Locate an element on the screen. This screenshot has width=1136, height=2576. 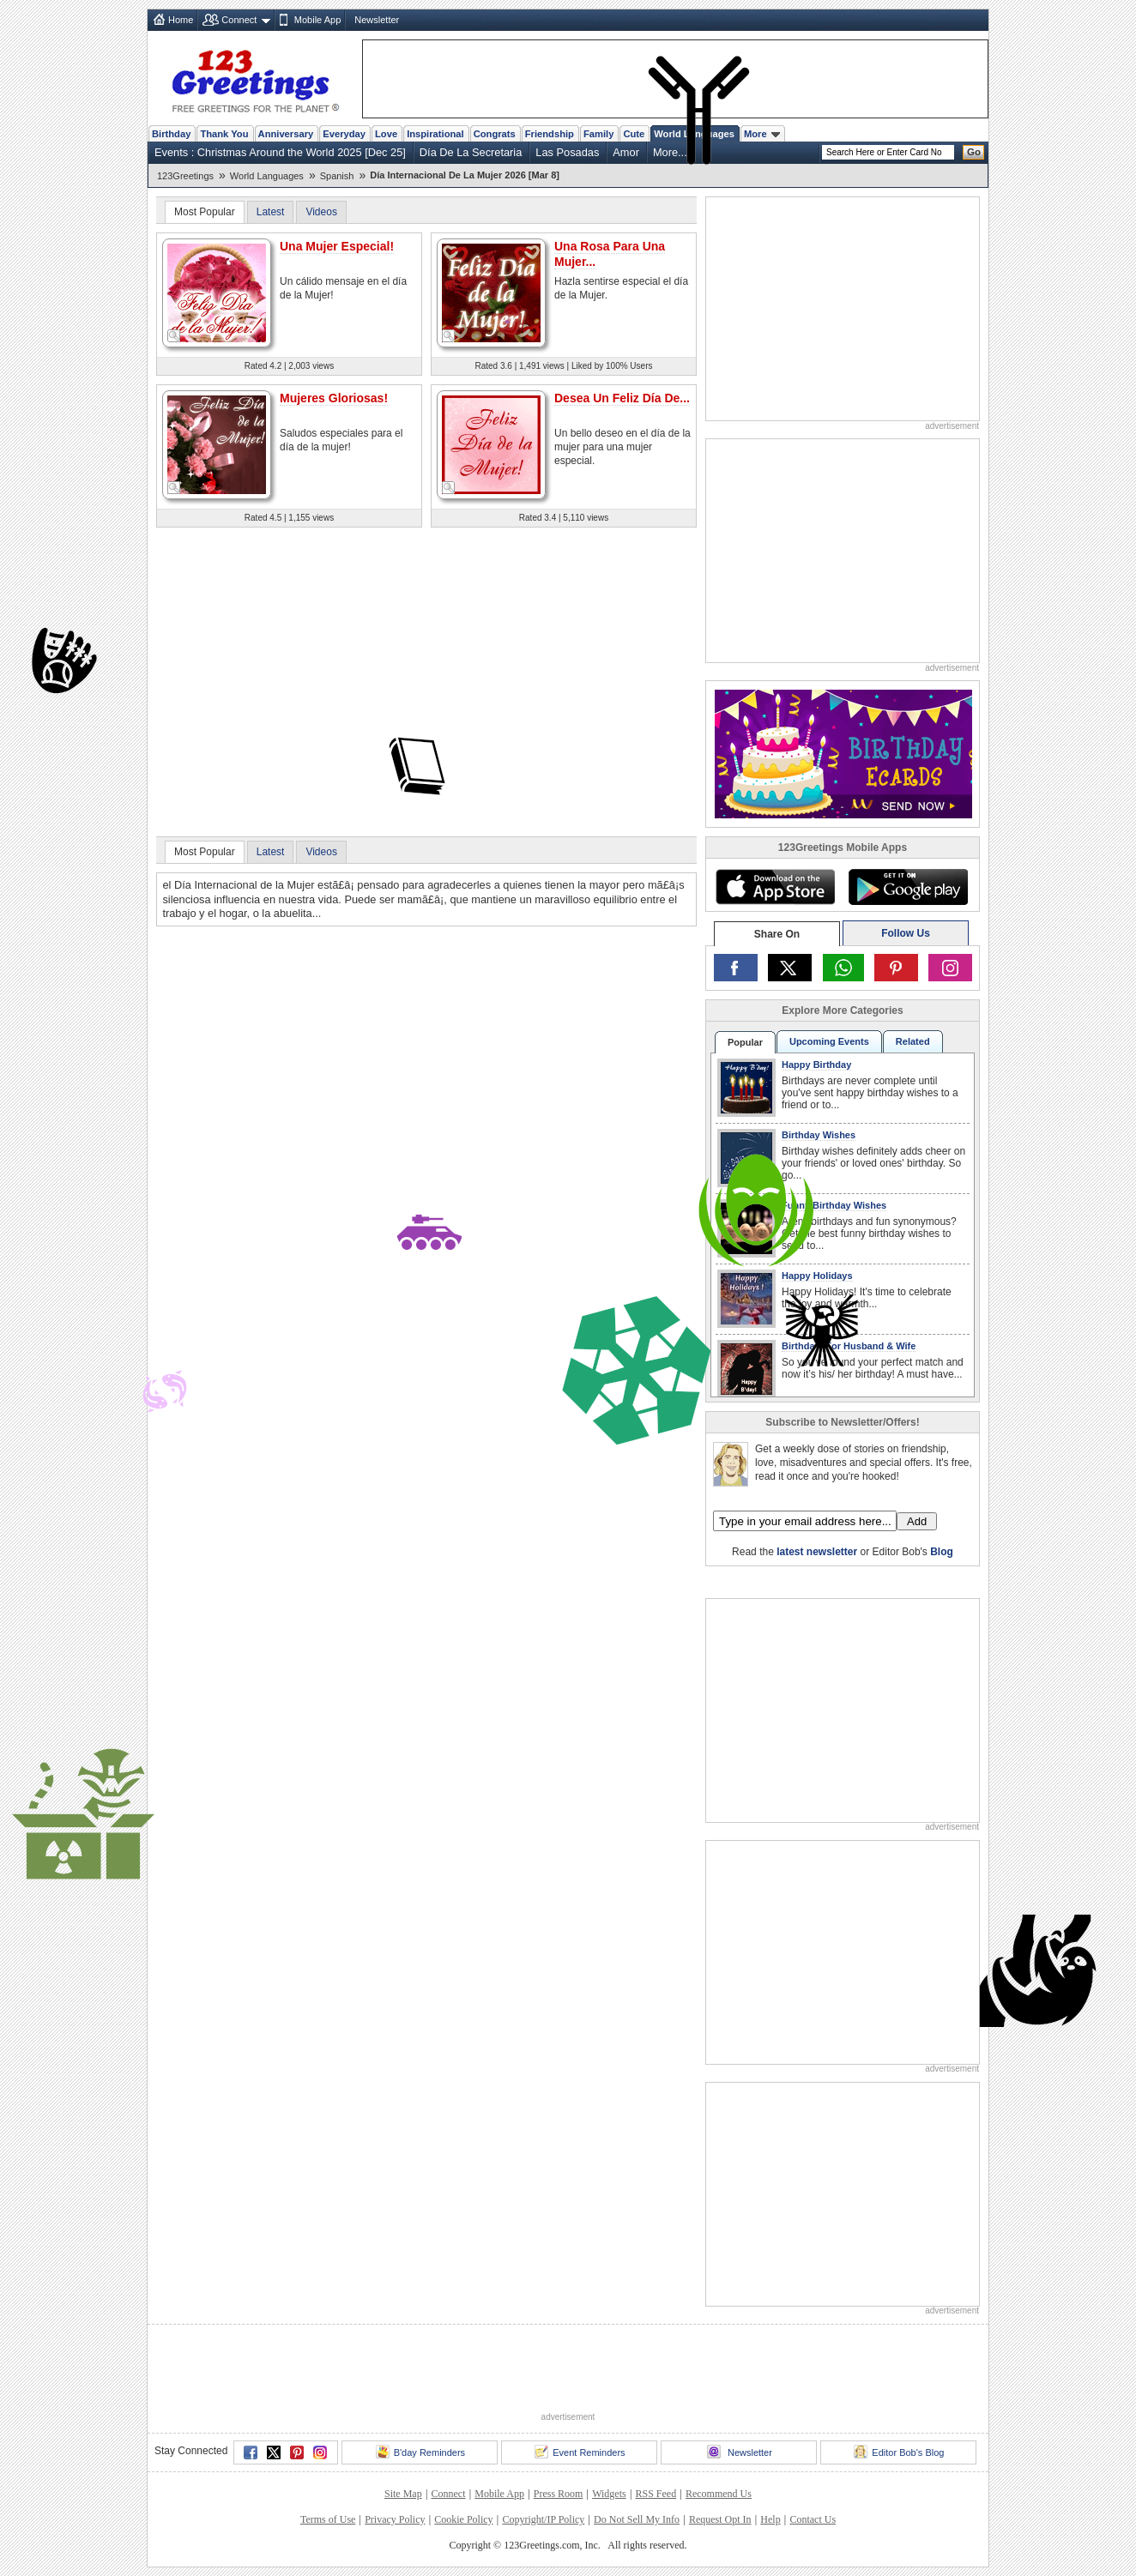
baseball or softball category is located at coordinates (64, 661).